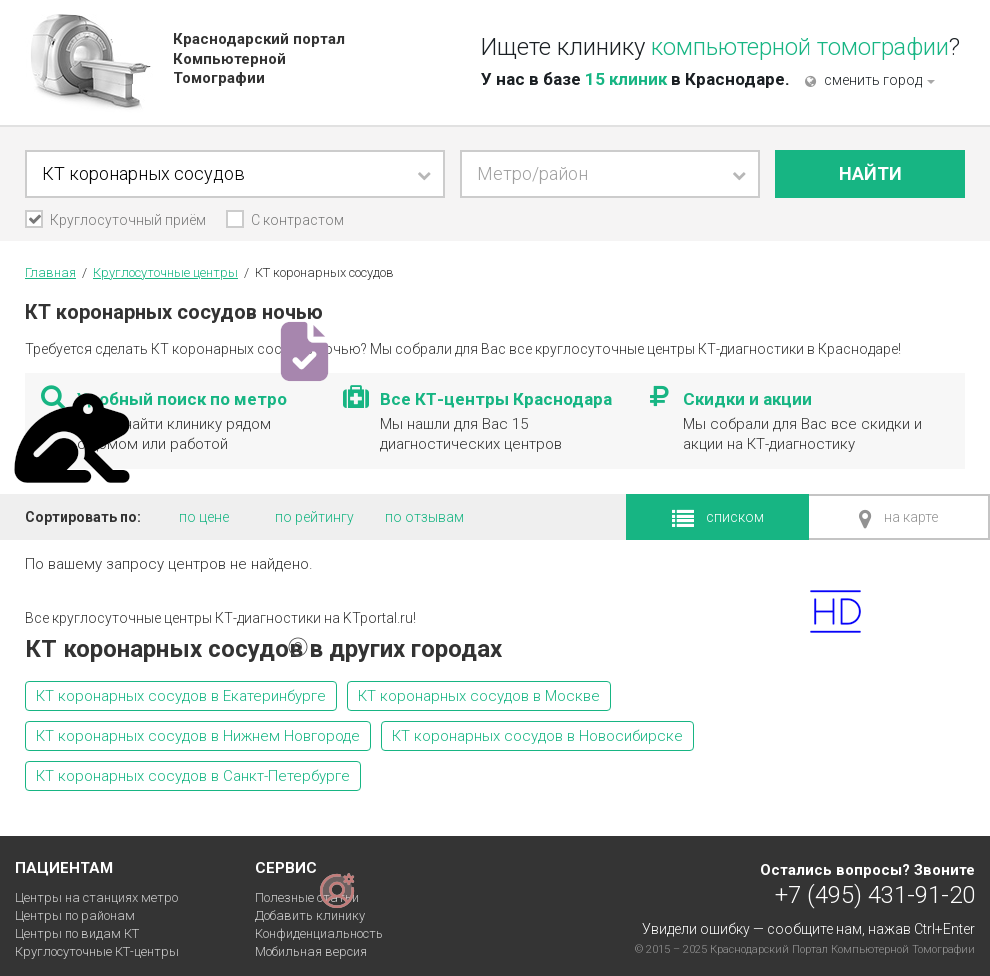 The width and height of the screenshot is (990, 976). What do you see at coordinates (337, 891) in the screenshot?
I see `access user profile settings` at bounding box center [337, 891].